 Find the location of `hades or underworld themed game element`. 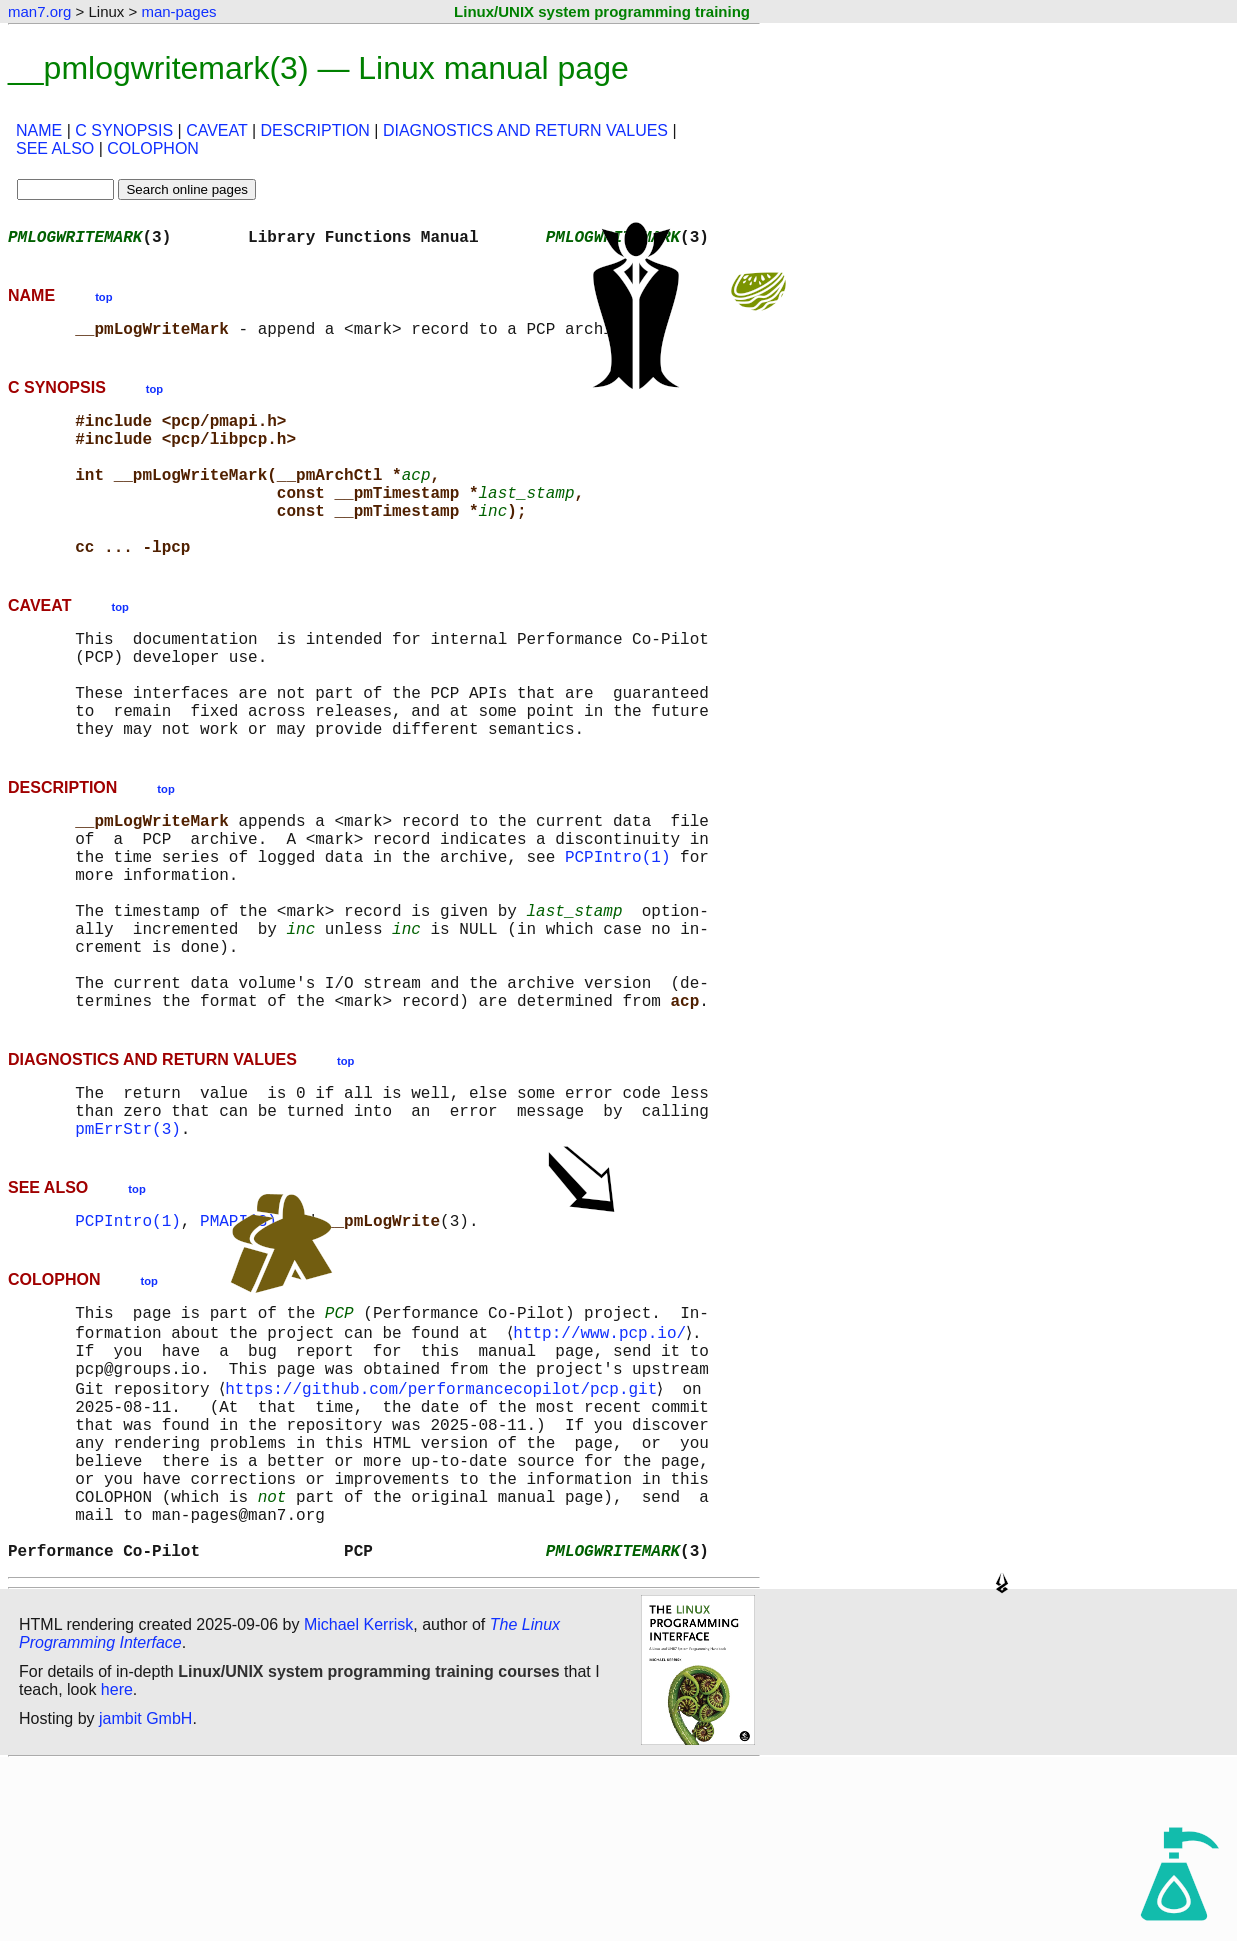

hades or underworld themed game element is located at coordinates (1002, 1583).